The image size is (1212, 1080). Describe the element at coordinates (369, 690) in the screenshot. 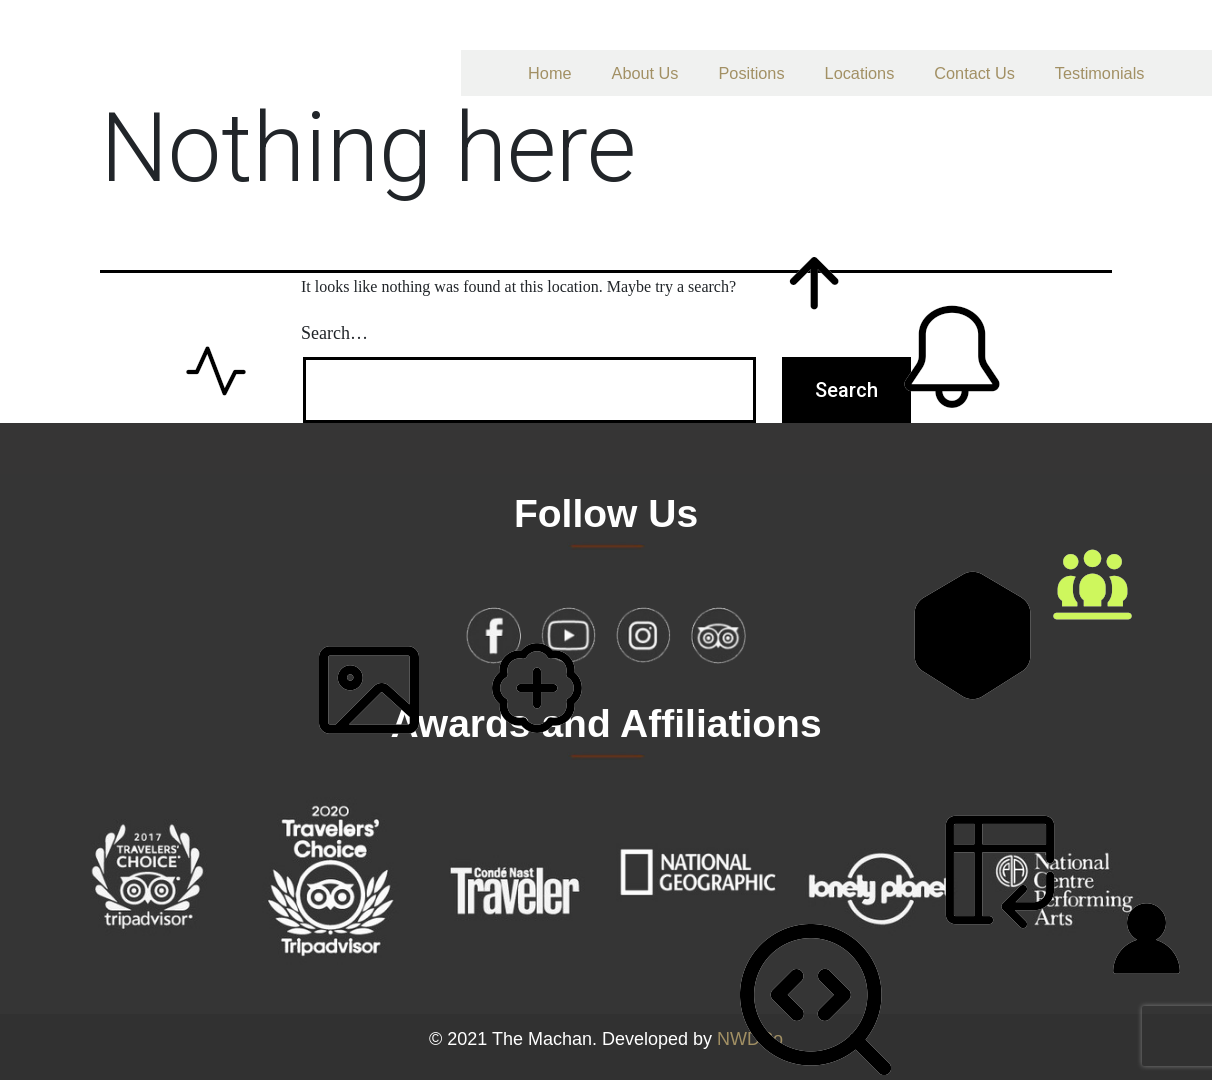

I see `view media file` at that location.